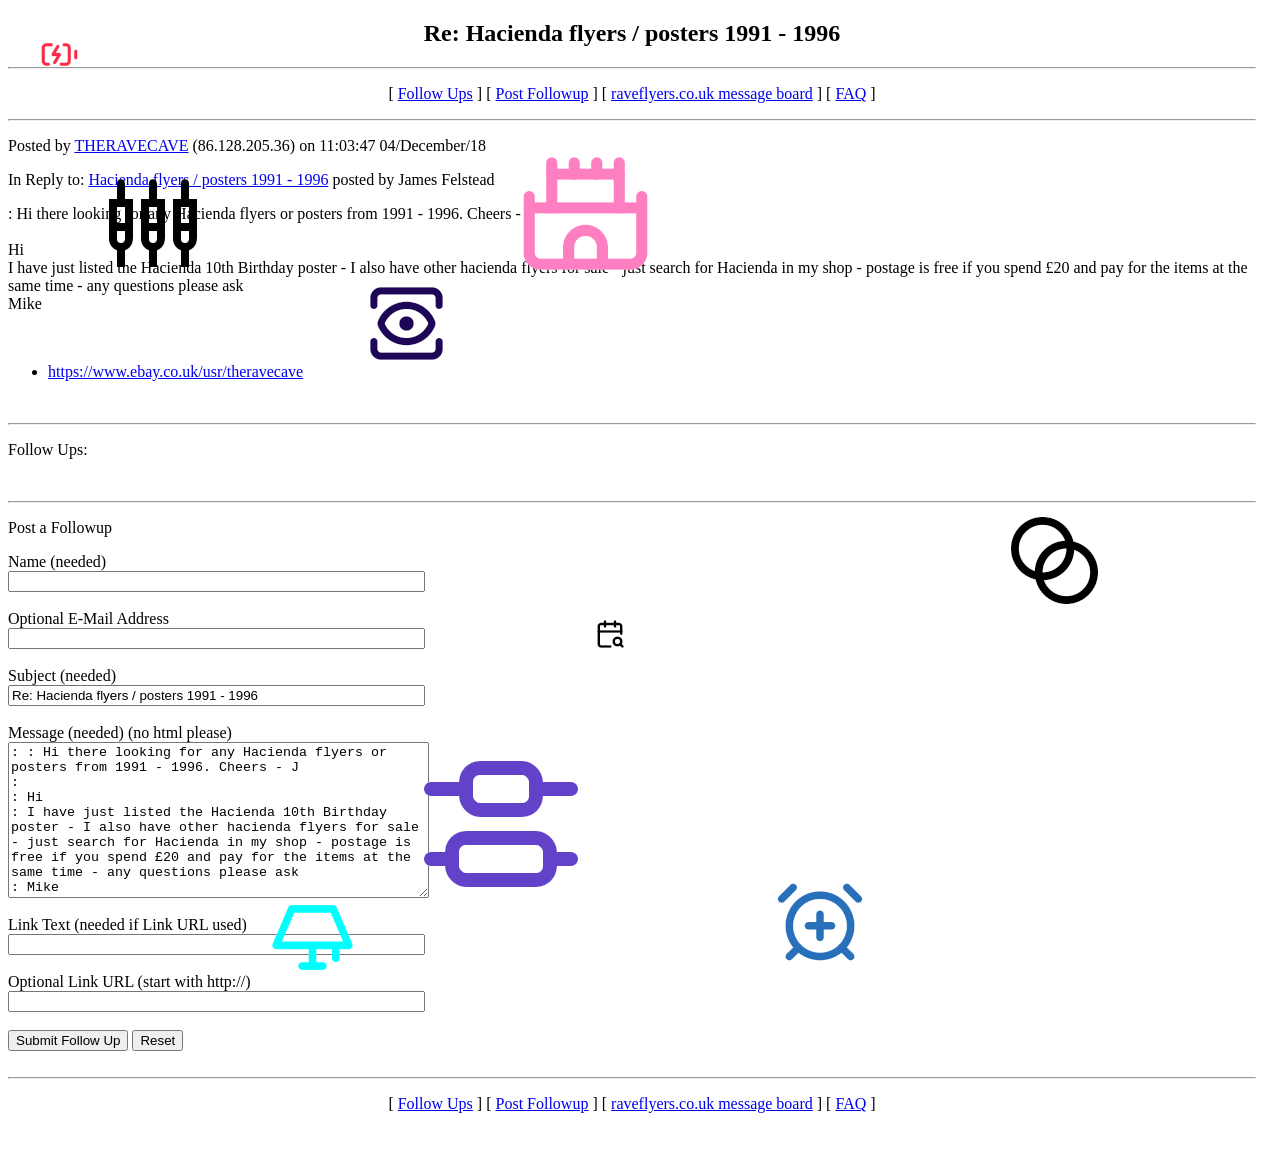 Image resolution: width=1264 pixels, height=1159 pixels. I want to click on indicates device is currently charging, so click(59, 54).